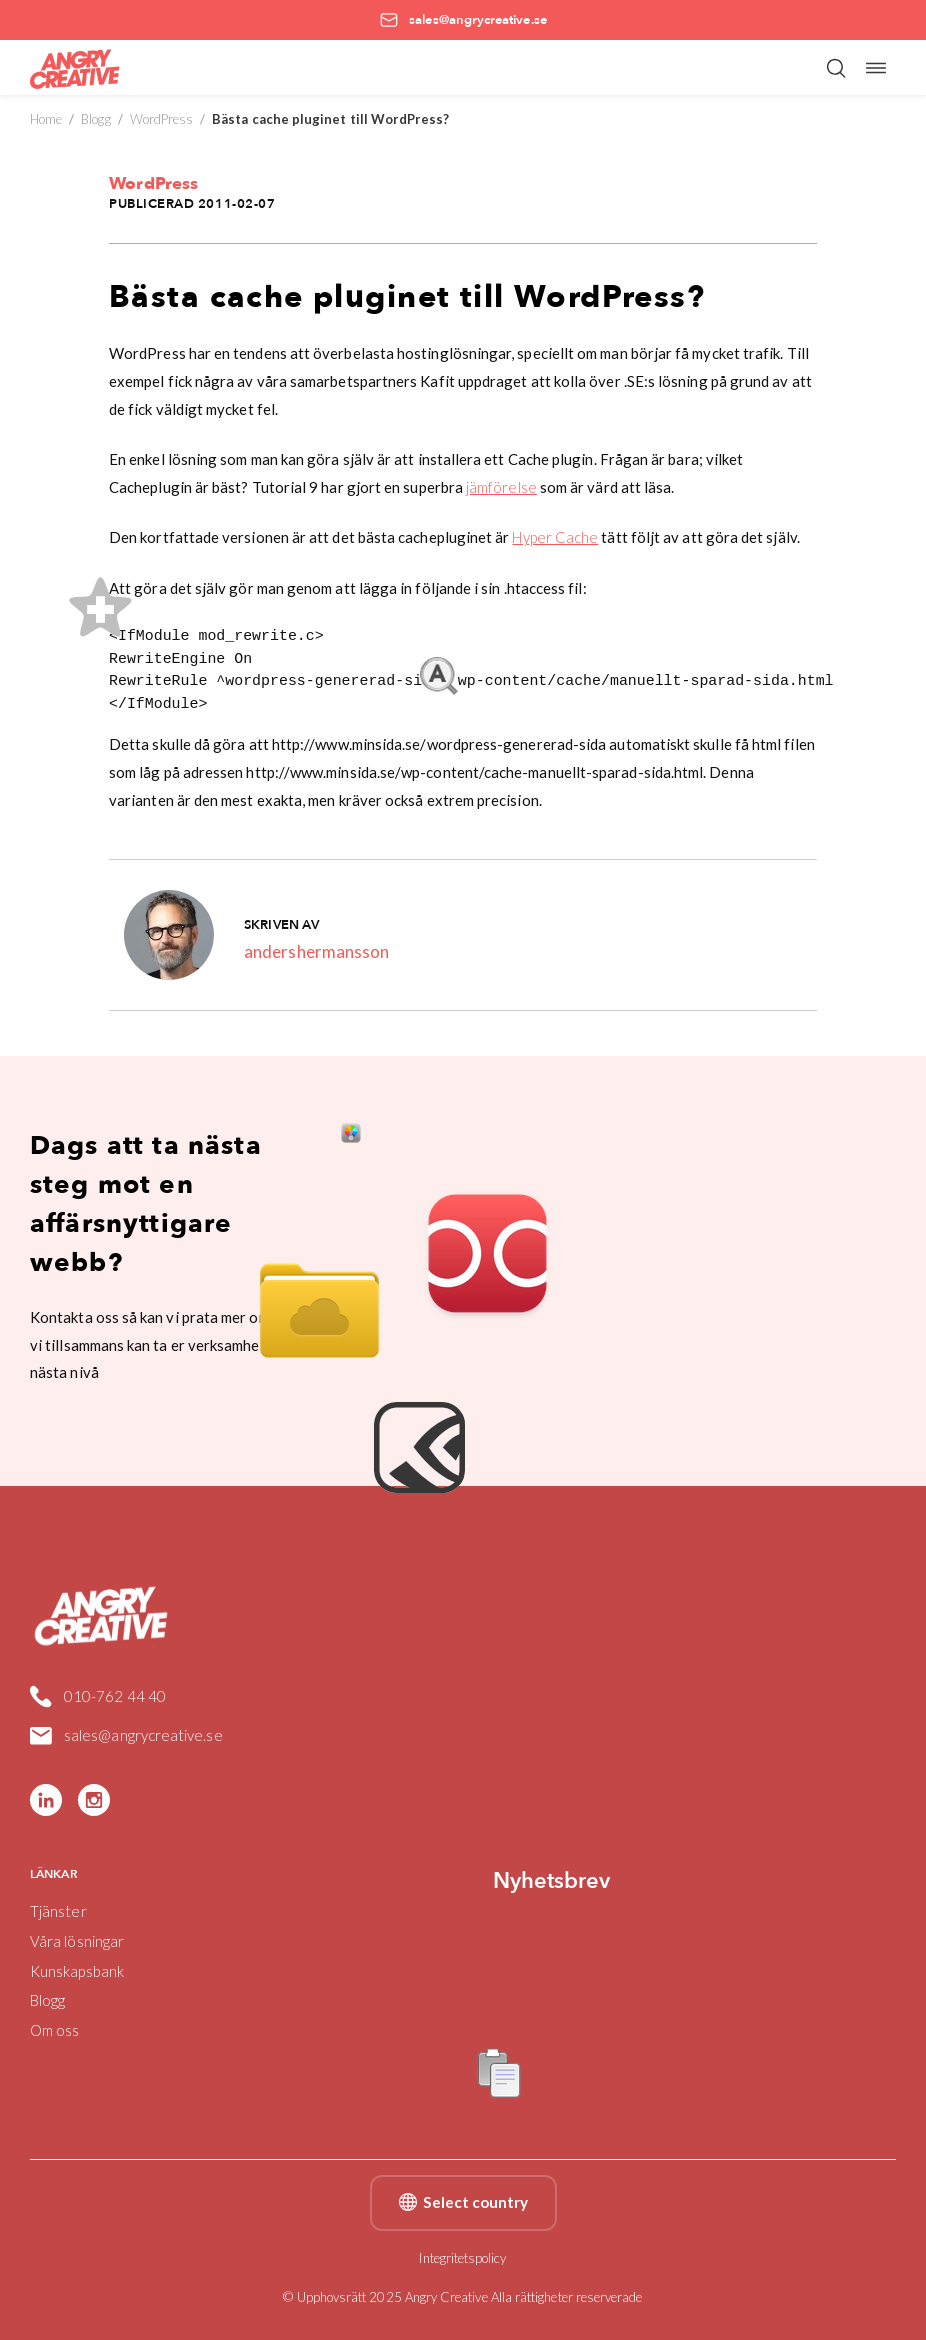 The height and width of the screenshot is (2340, 926). Describe the element at coordinates (499, 2073) in the screenshot. I see `paste copied content from clipboard` at that location.